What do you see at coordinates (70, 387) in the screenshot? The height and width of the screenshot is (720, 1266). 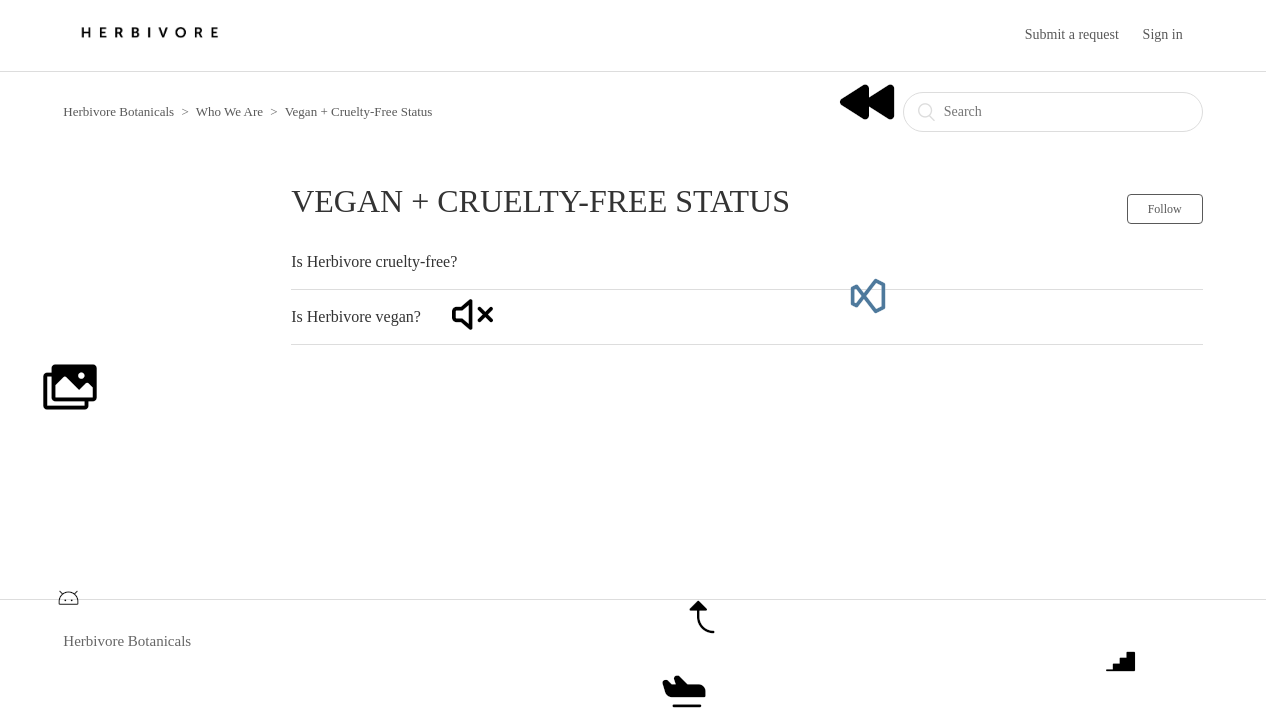 I see `view photo gallery or image library` at bounding box center [70, 387].